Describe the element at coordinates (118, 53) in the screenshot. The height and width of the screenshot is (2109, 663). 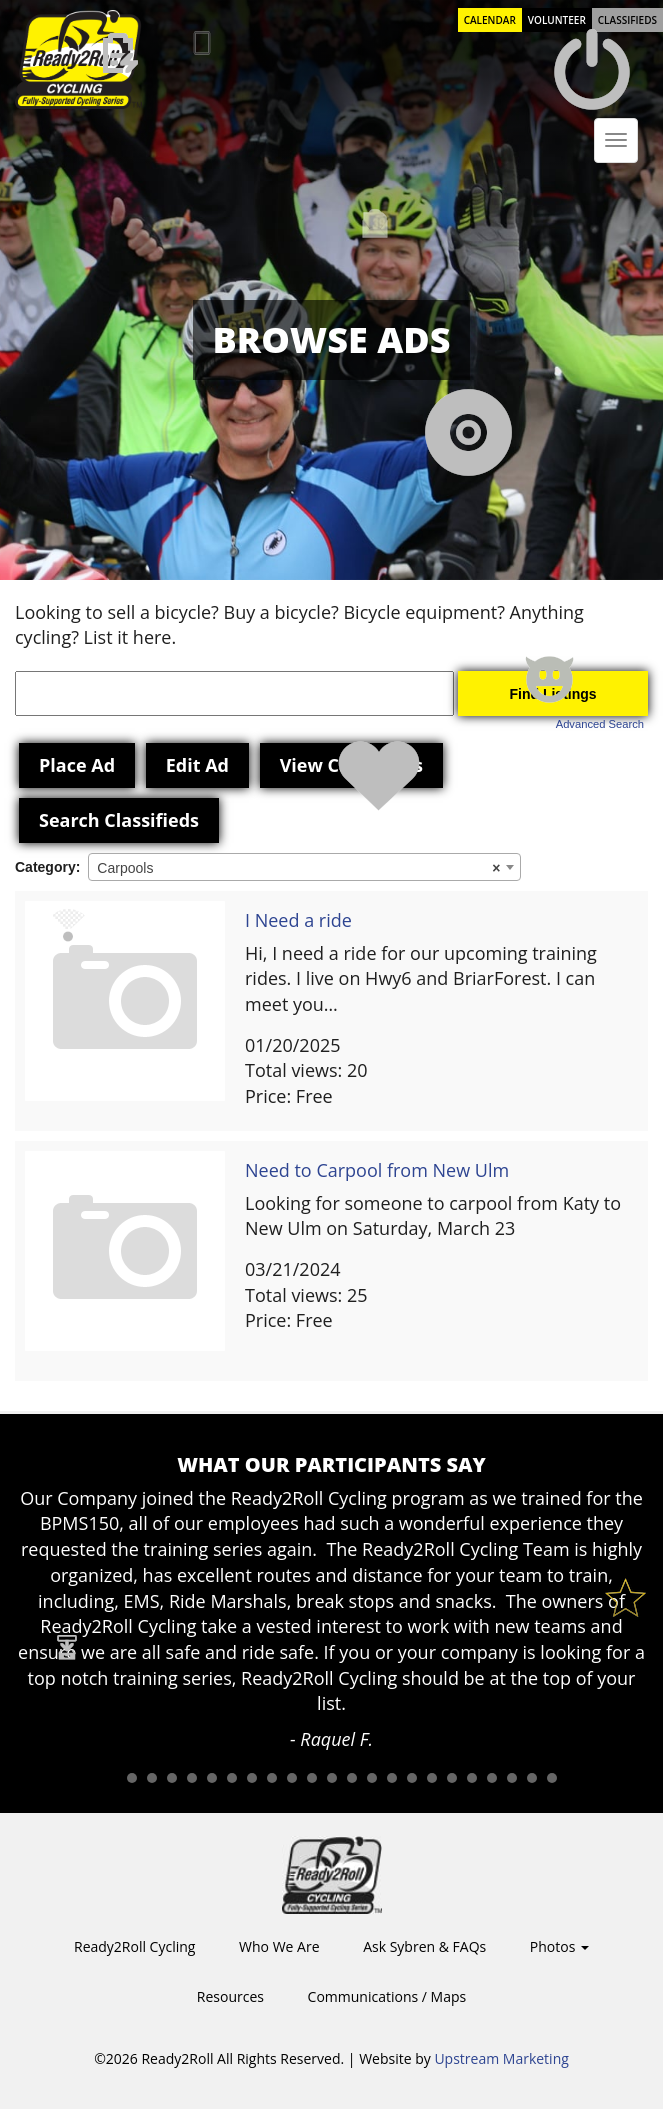
I see `battery is charging with good charge level` at that location.